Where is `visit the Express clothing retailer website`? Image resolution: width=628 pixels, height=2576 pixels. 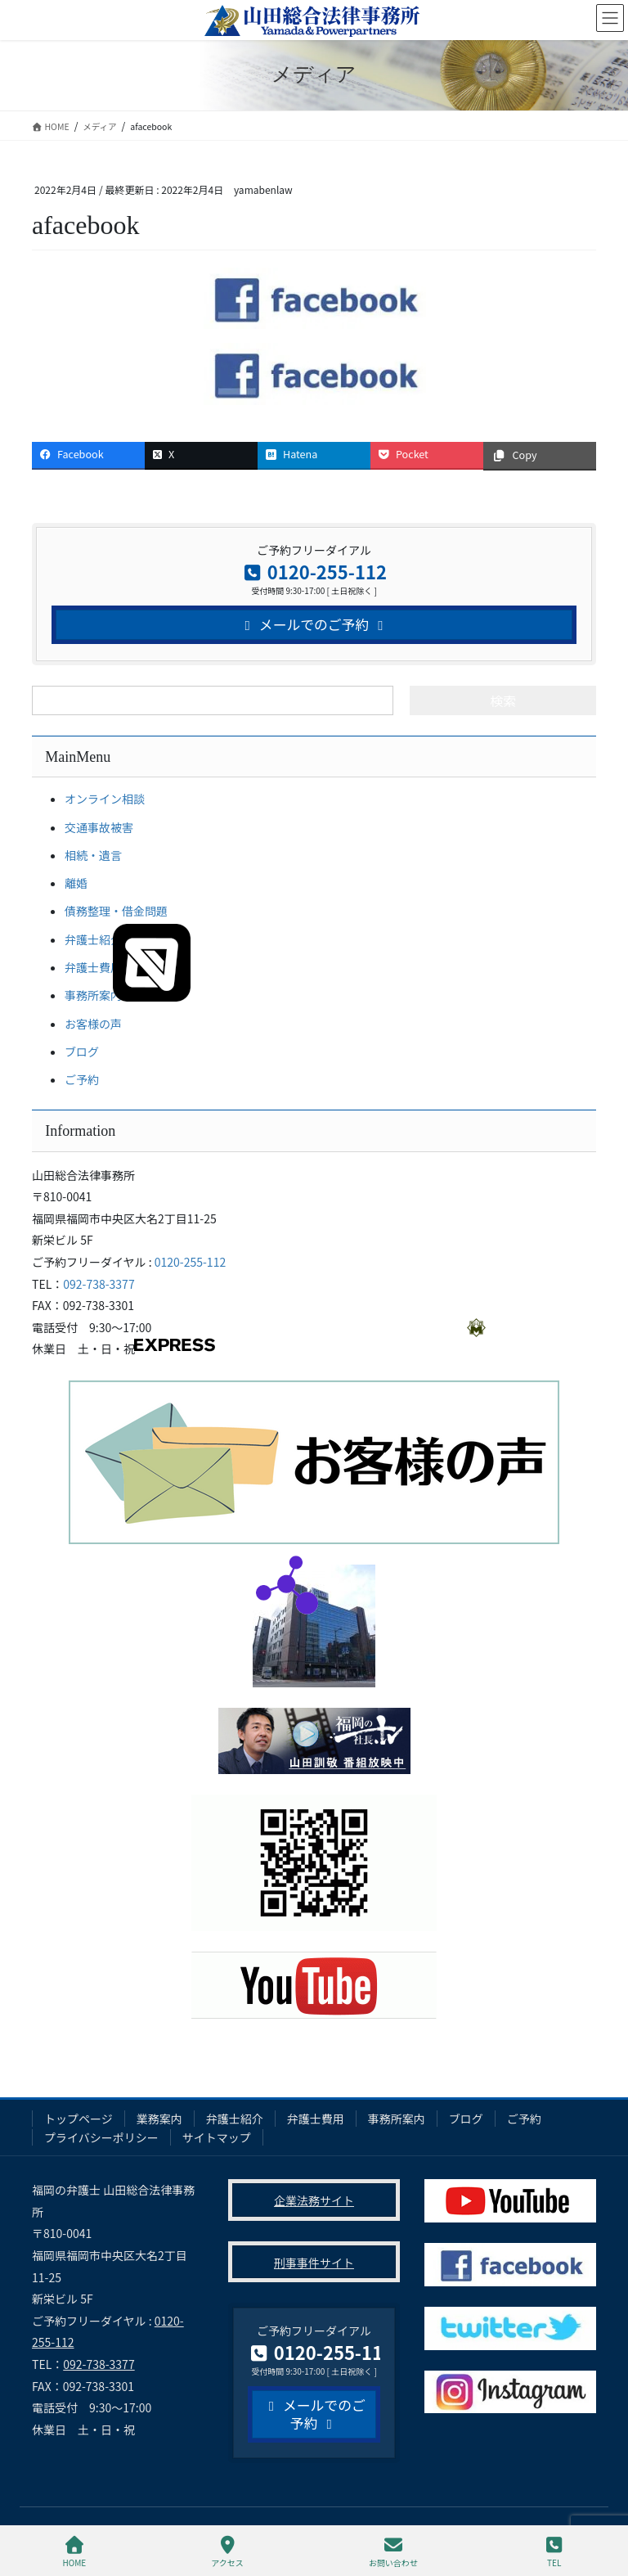
visit the Express clothing retailer website is located at coordinates (174, 1344).